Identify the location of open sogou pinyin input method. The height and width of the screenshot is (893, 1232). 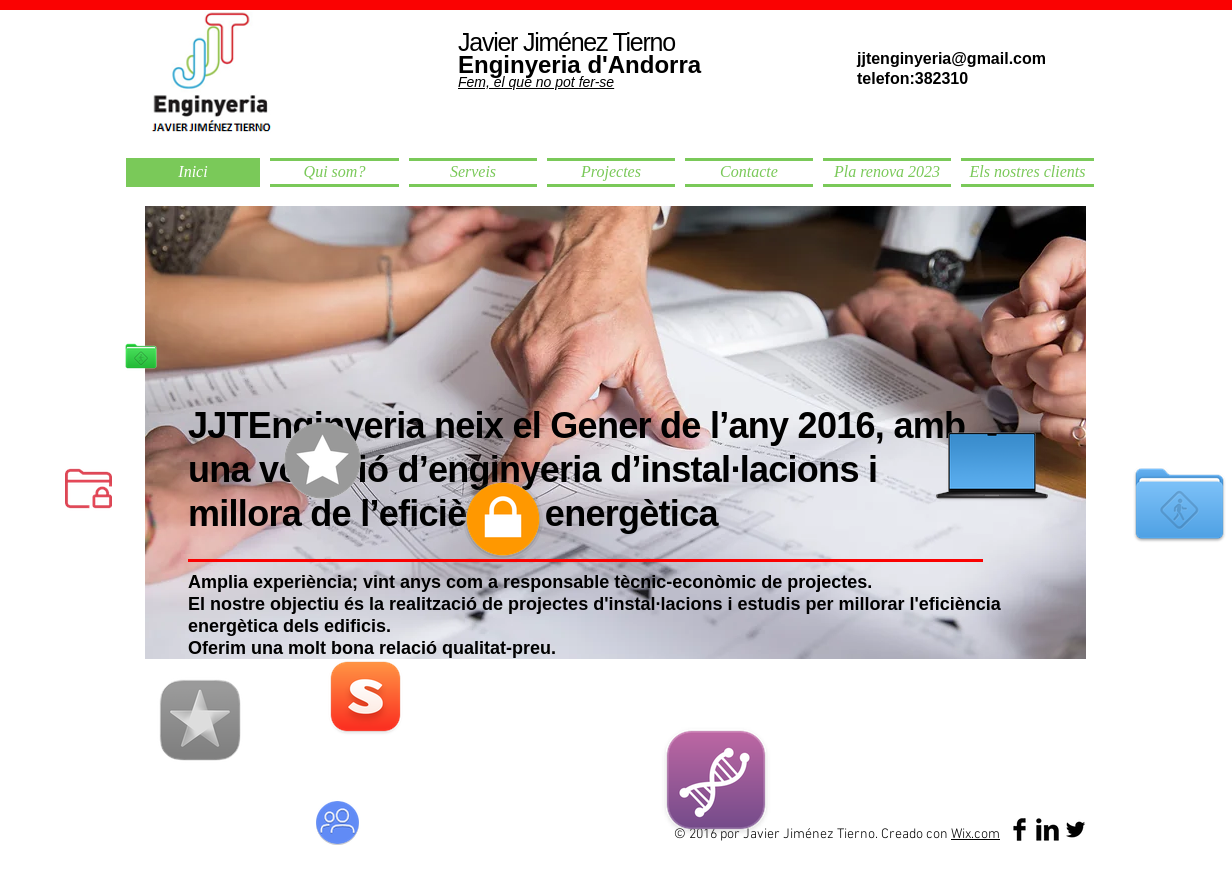
(365, 696).